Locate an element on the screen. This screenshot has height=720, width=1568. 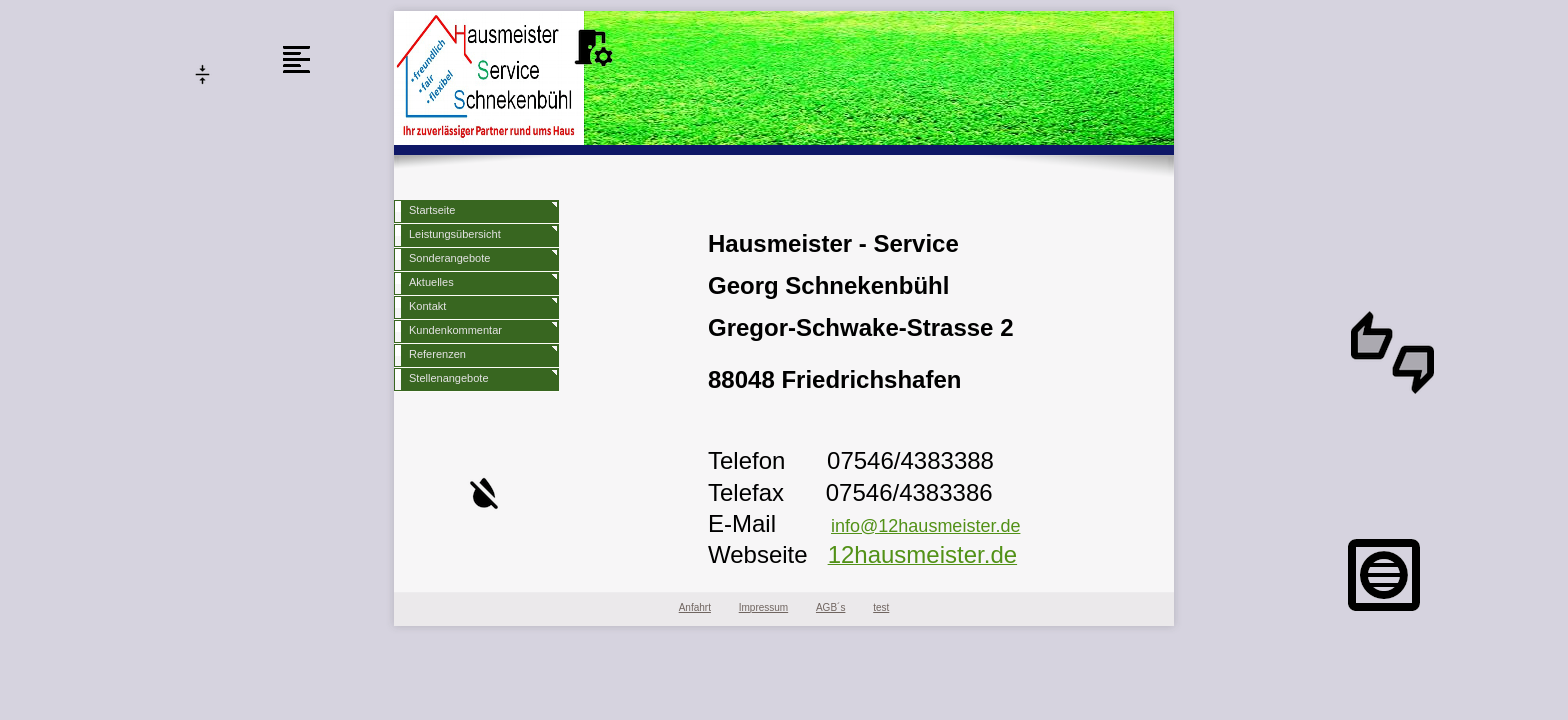
center content vertically is located at coordinates (202, 74).